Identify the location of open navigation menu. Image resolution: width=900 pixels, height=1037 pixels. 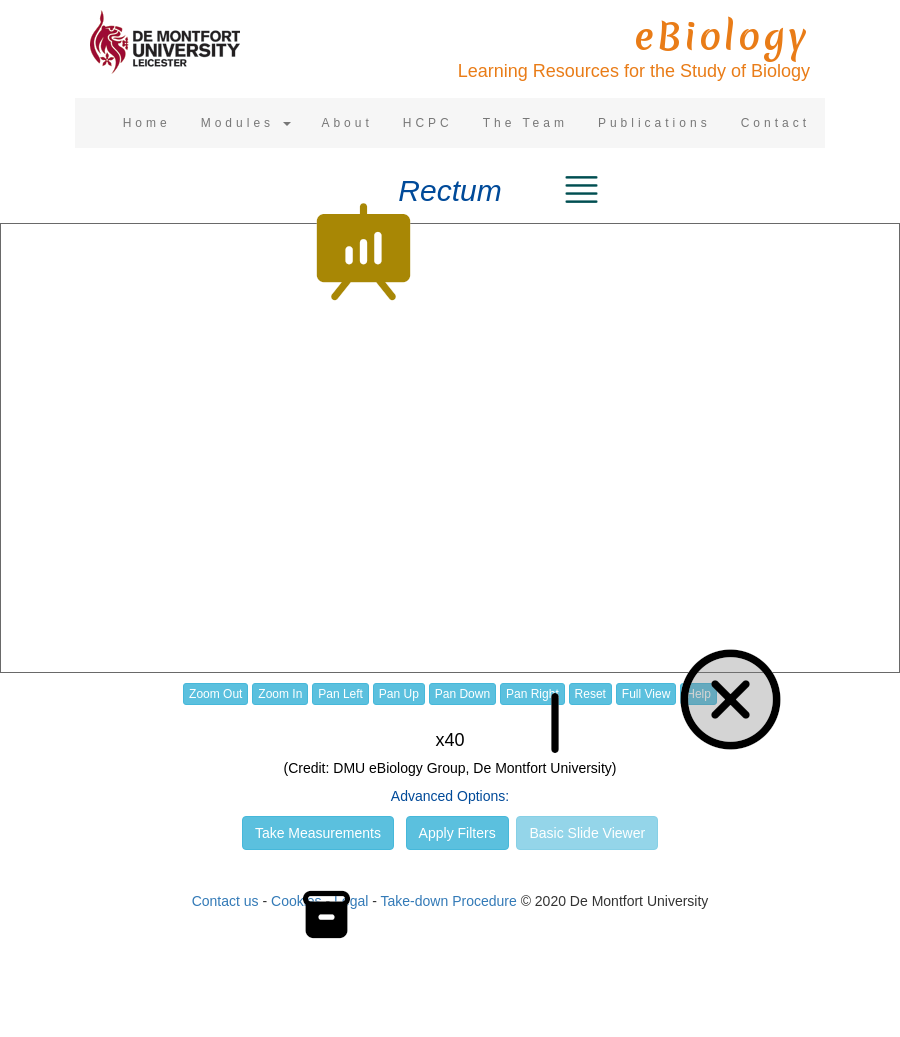
(581, 189).